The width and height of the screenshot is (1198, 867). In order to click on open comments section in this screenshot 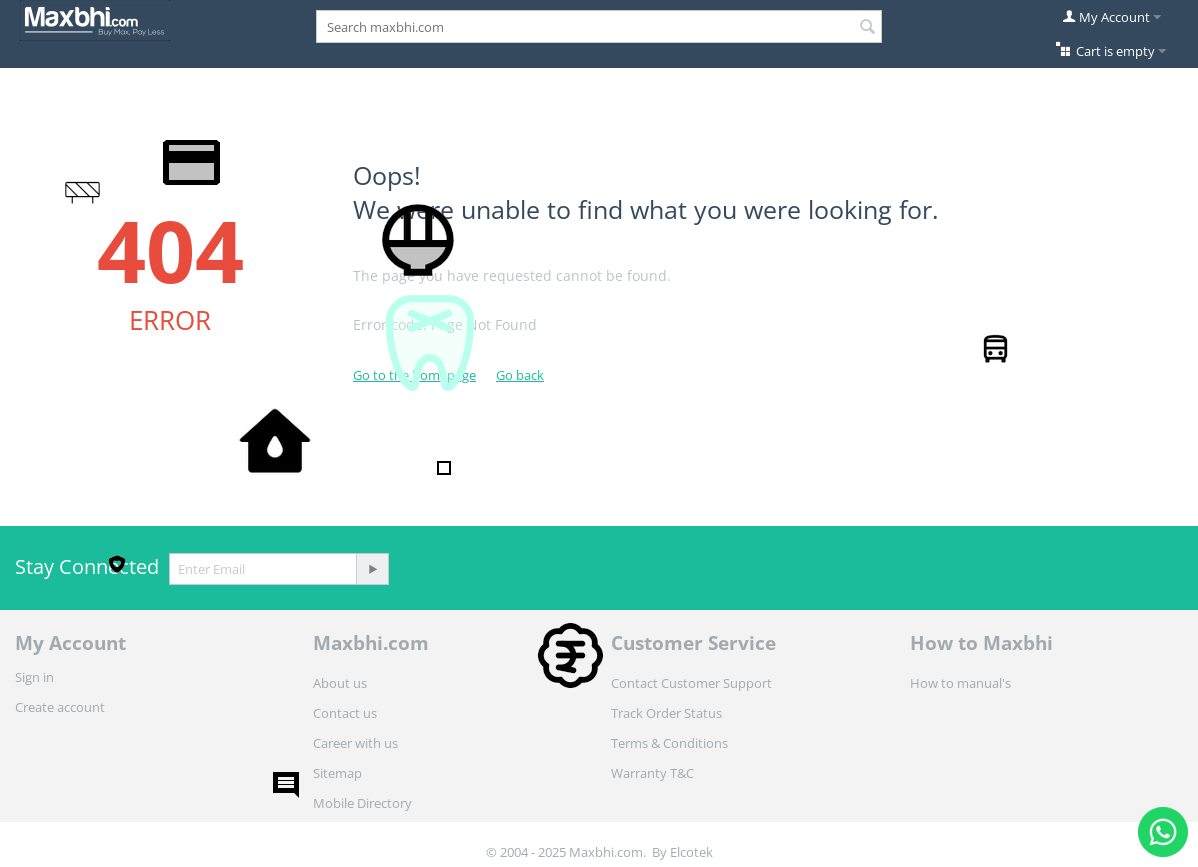, I will do `click(286, 785)`.